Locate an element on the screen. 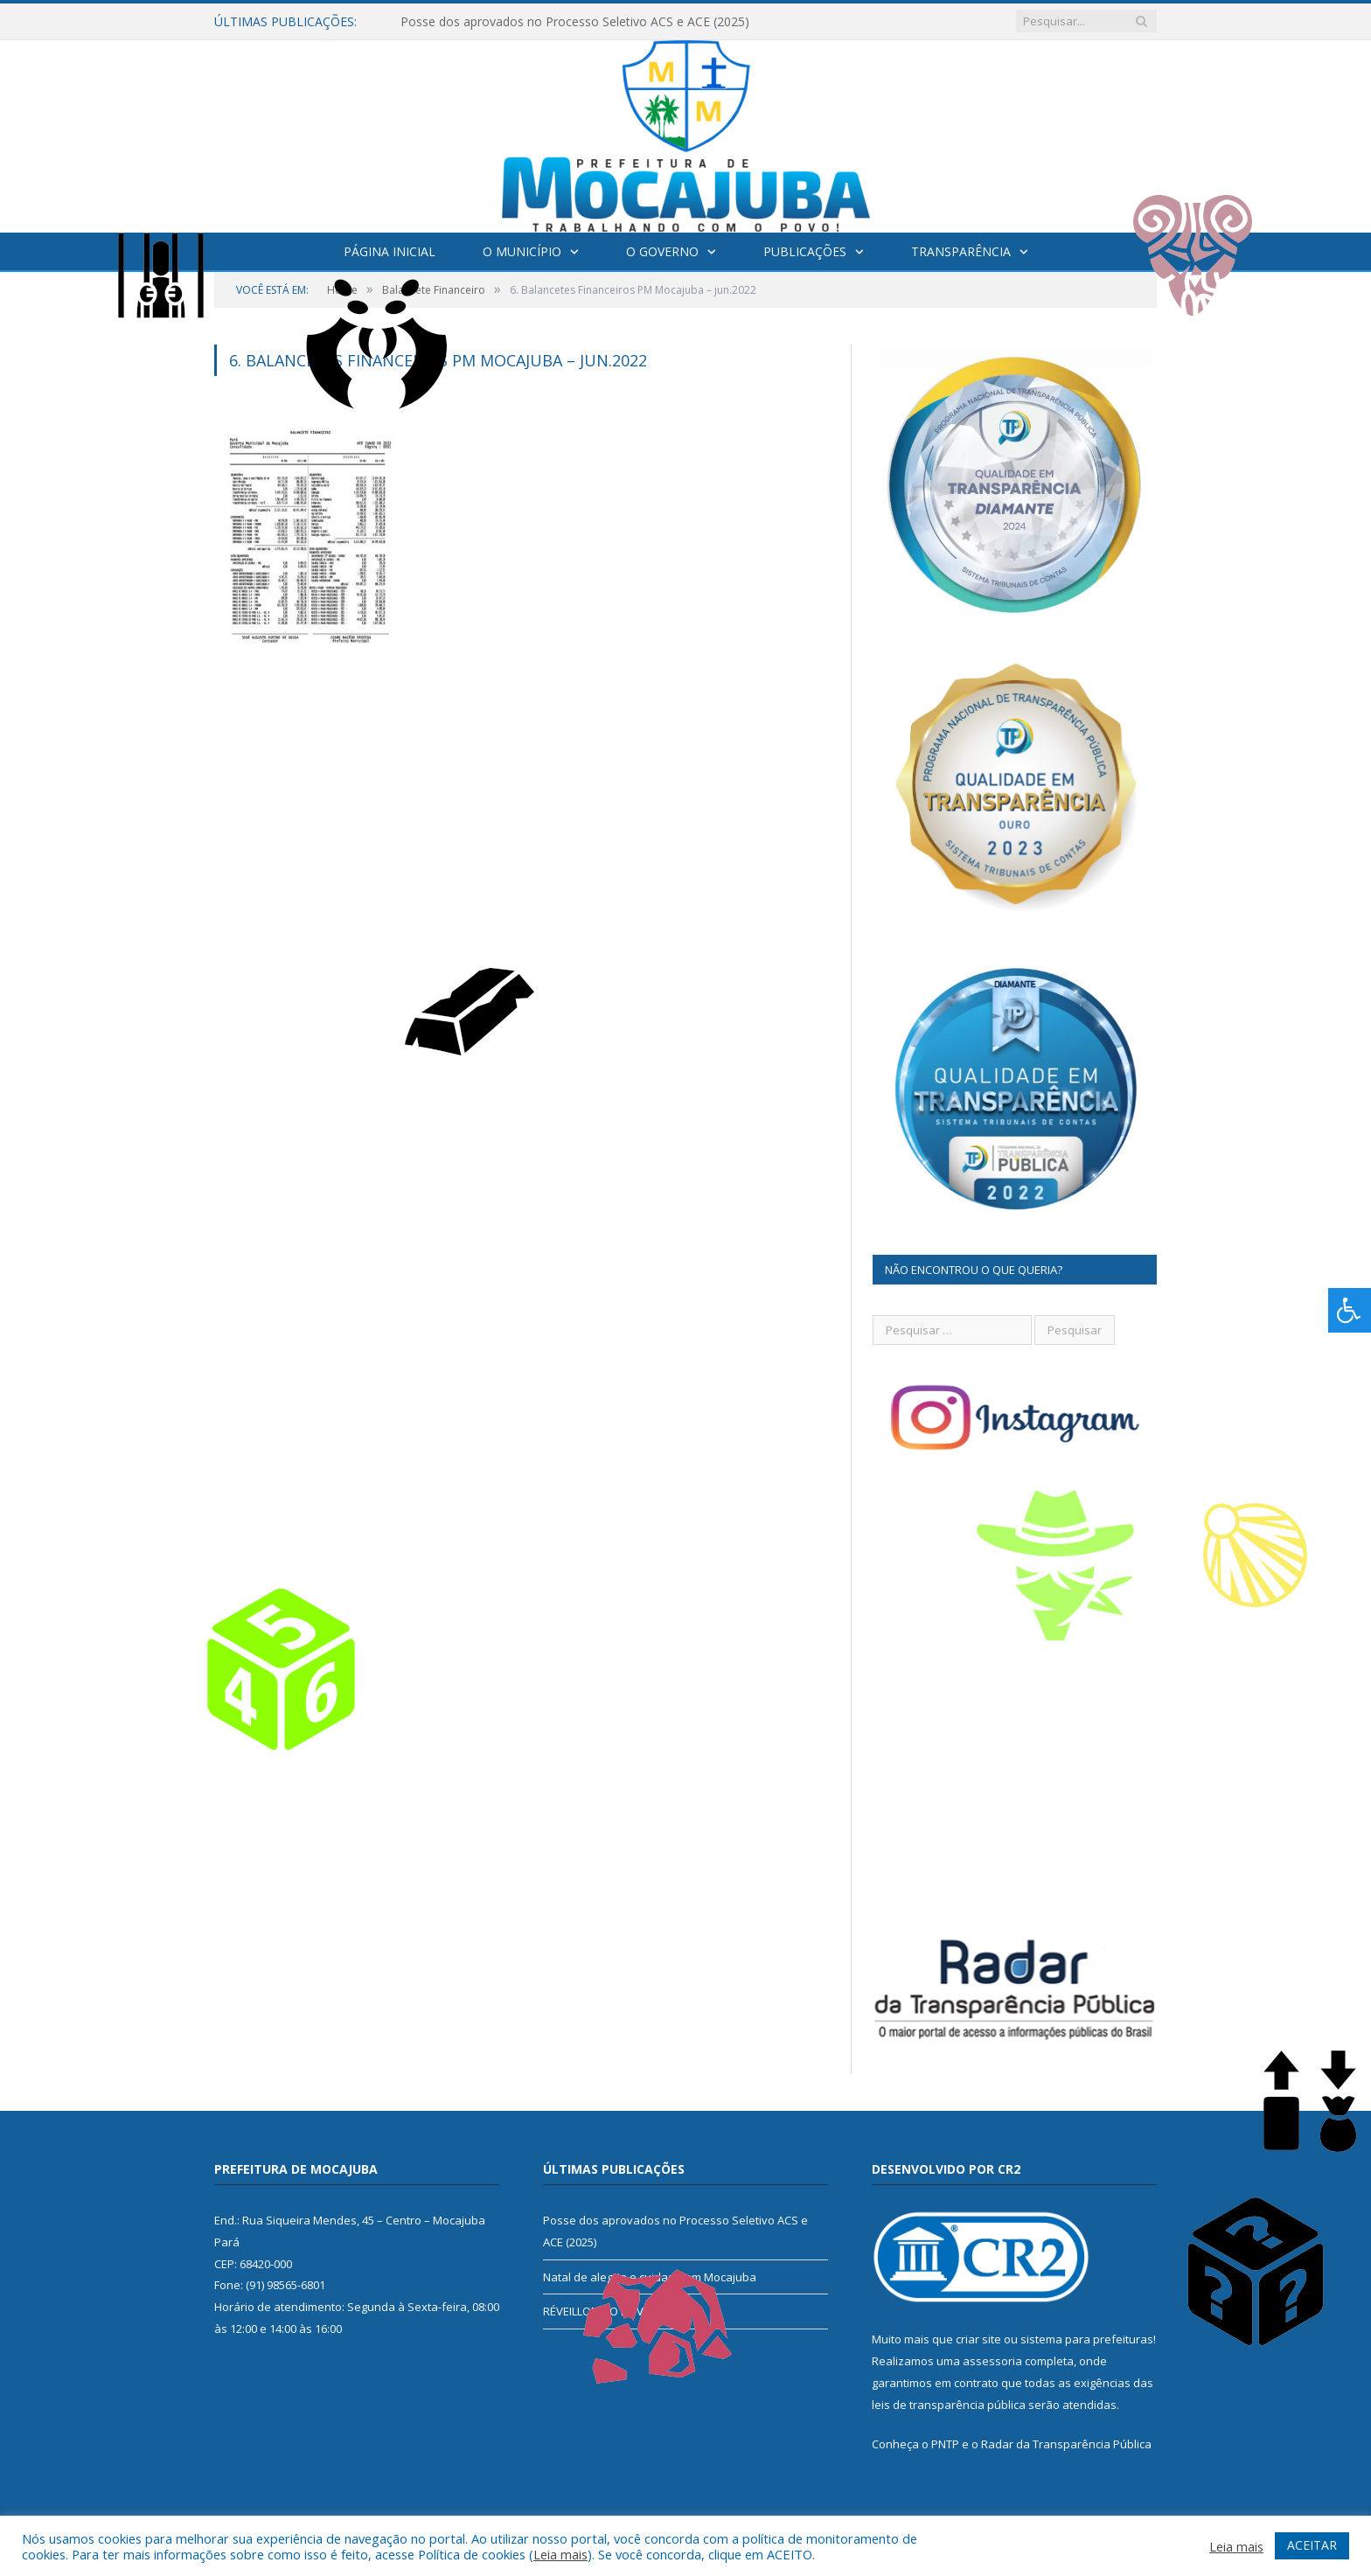 Image resolution: width=1371 pixels, height=2576 pixels. randomize or shuffle selection is located at coordinates (1256, 2273).